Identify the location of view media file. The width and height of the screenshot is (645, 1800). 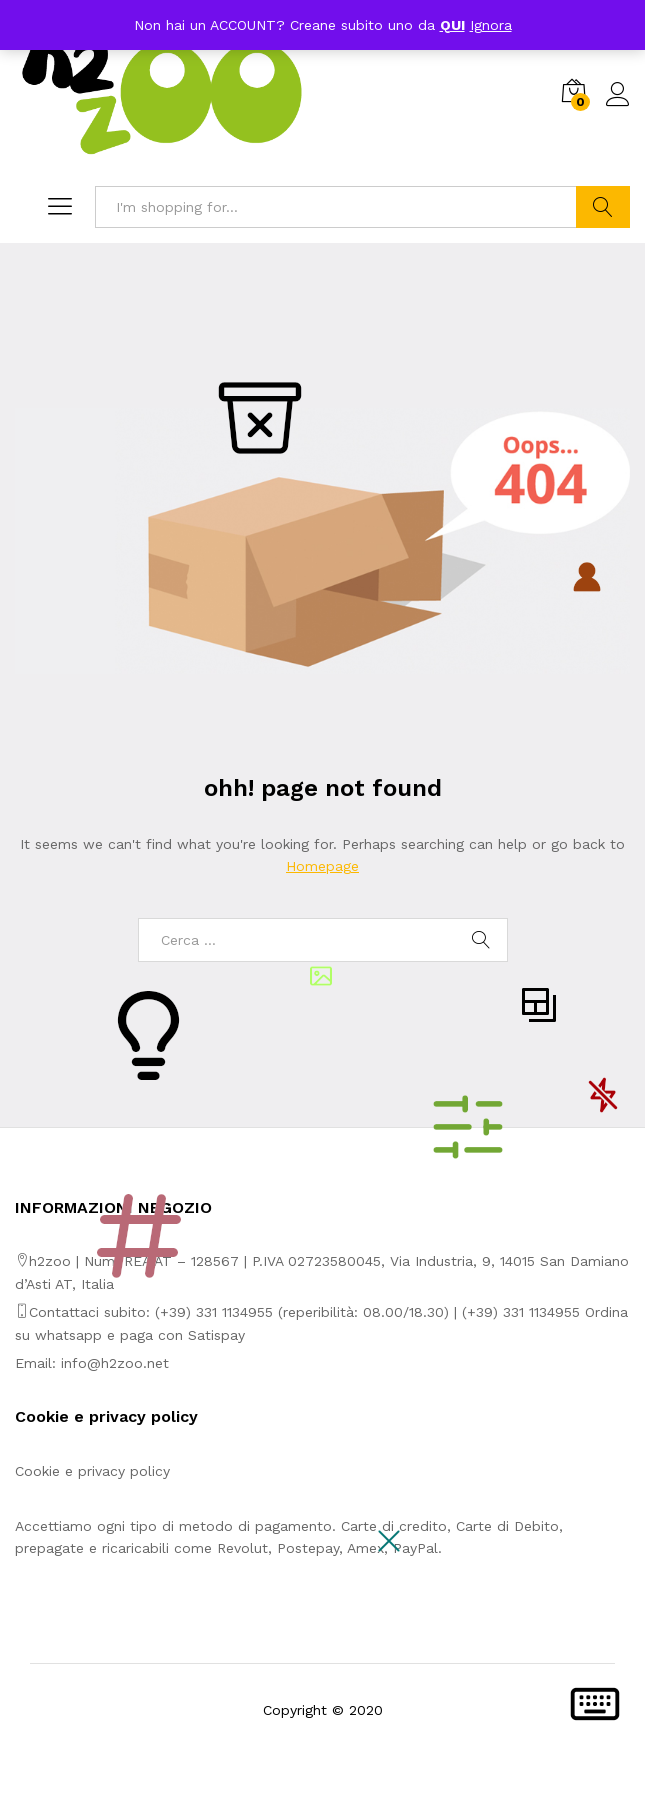
(321, 976).